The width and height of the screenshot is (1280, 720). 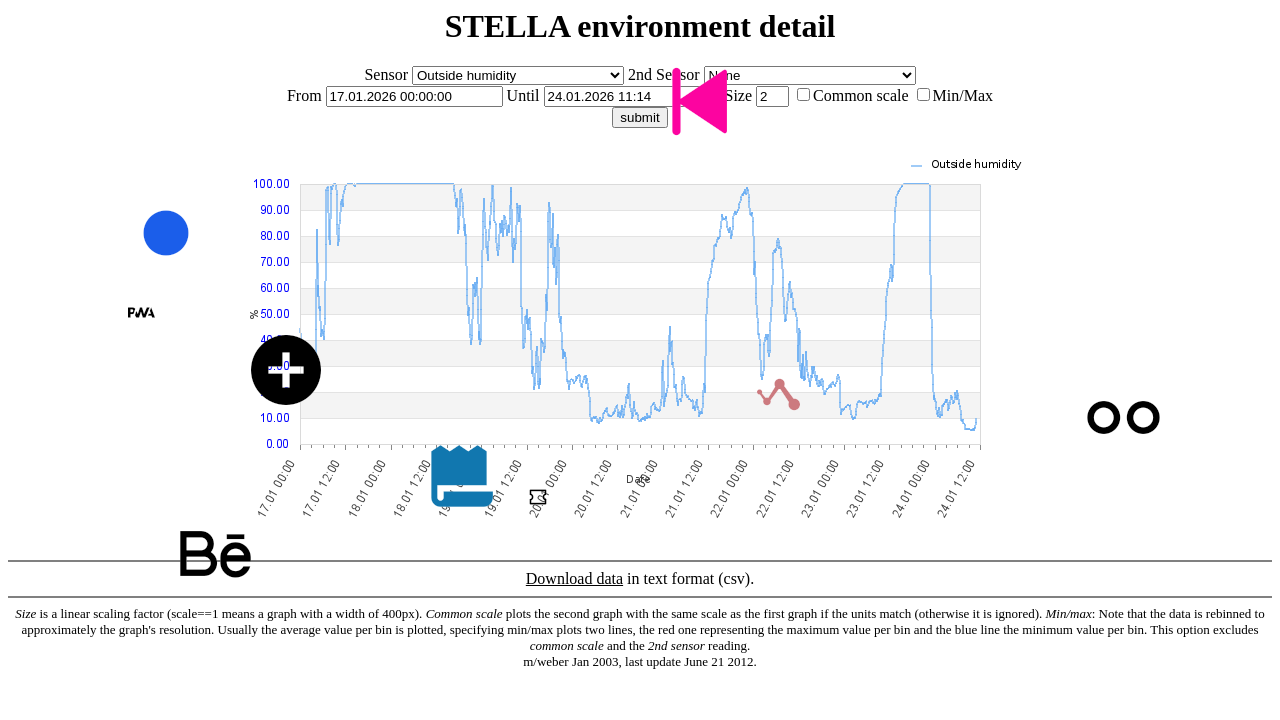 What do you see at coordinates (1123, 417) in the screenshot?
I see `open flickr app` at bounding box center [1123, 417].